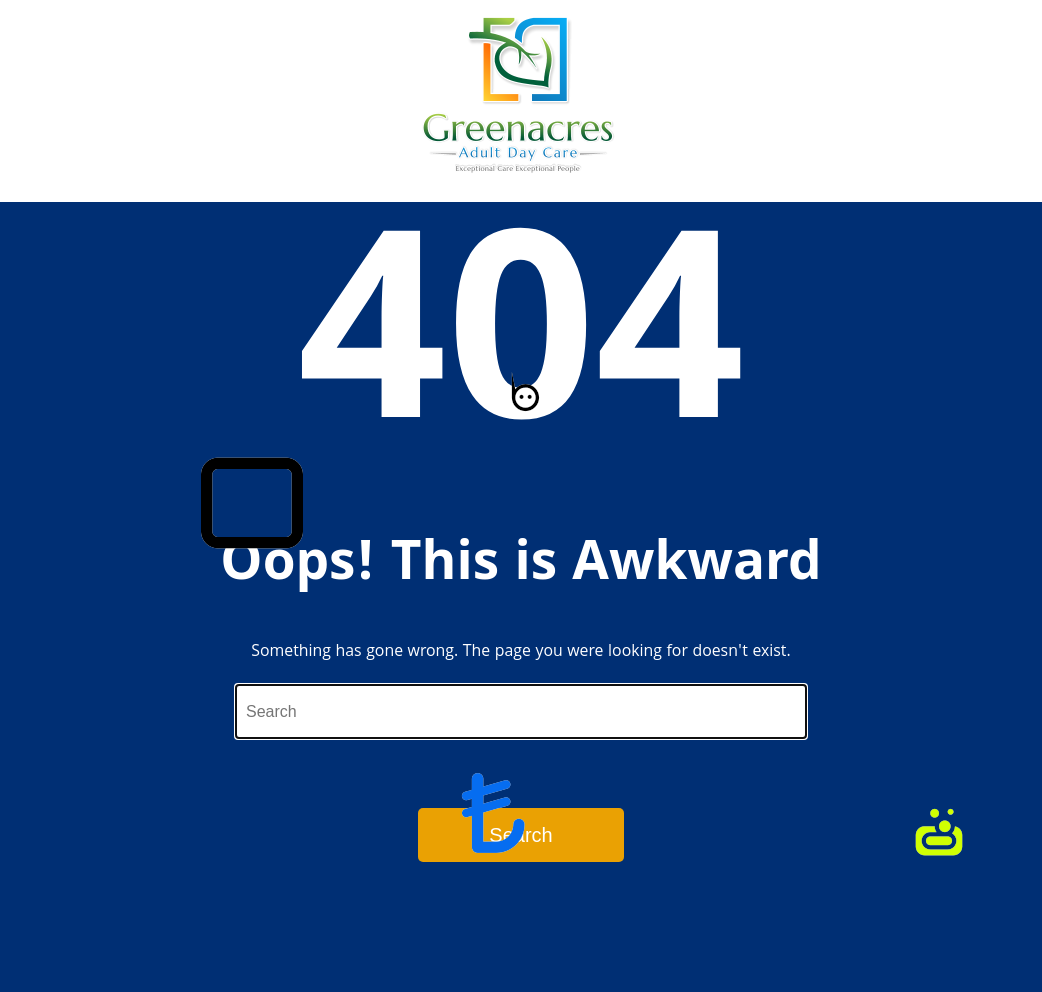 This screenshot has width=1042, height=992. Describe the element at coordinates (939, 835) in the screenshot. I see `indicates hand washing or hygiene station` at that location.